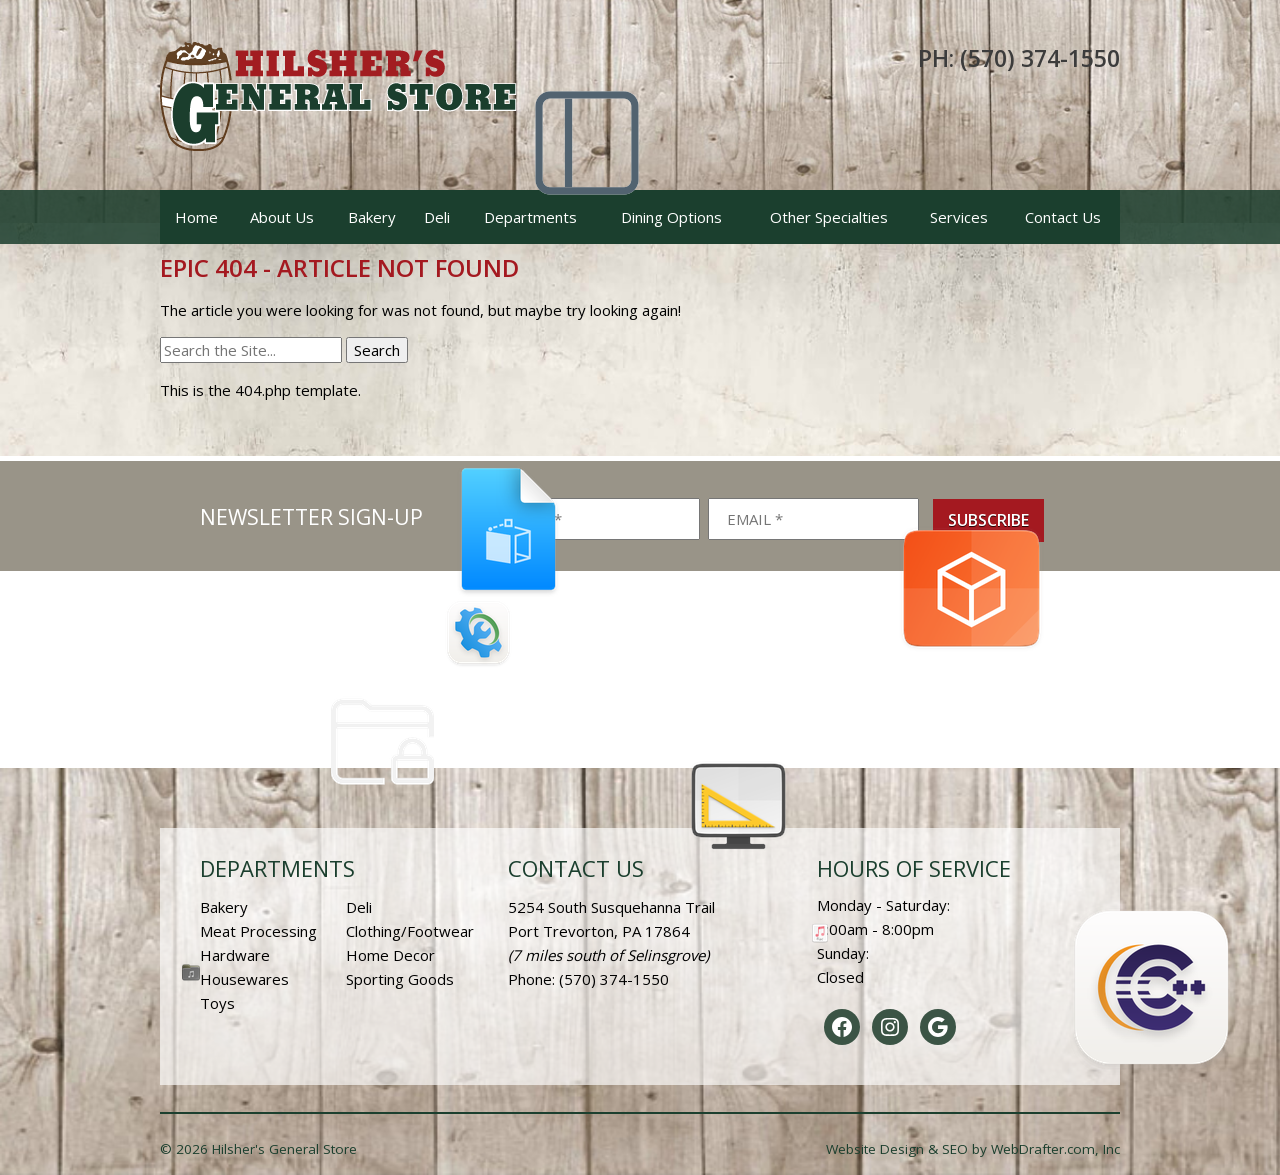 The width and height of the screenshot is (1280, 1175). I want to click on toggle sidebar panel visibility, so click(587, 143).